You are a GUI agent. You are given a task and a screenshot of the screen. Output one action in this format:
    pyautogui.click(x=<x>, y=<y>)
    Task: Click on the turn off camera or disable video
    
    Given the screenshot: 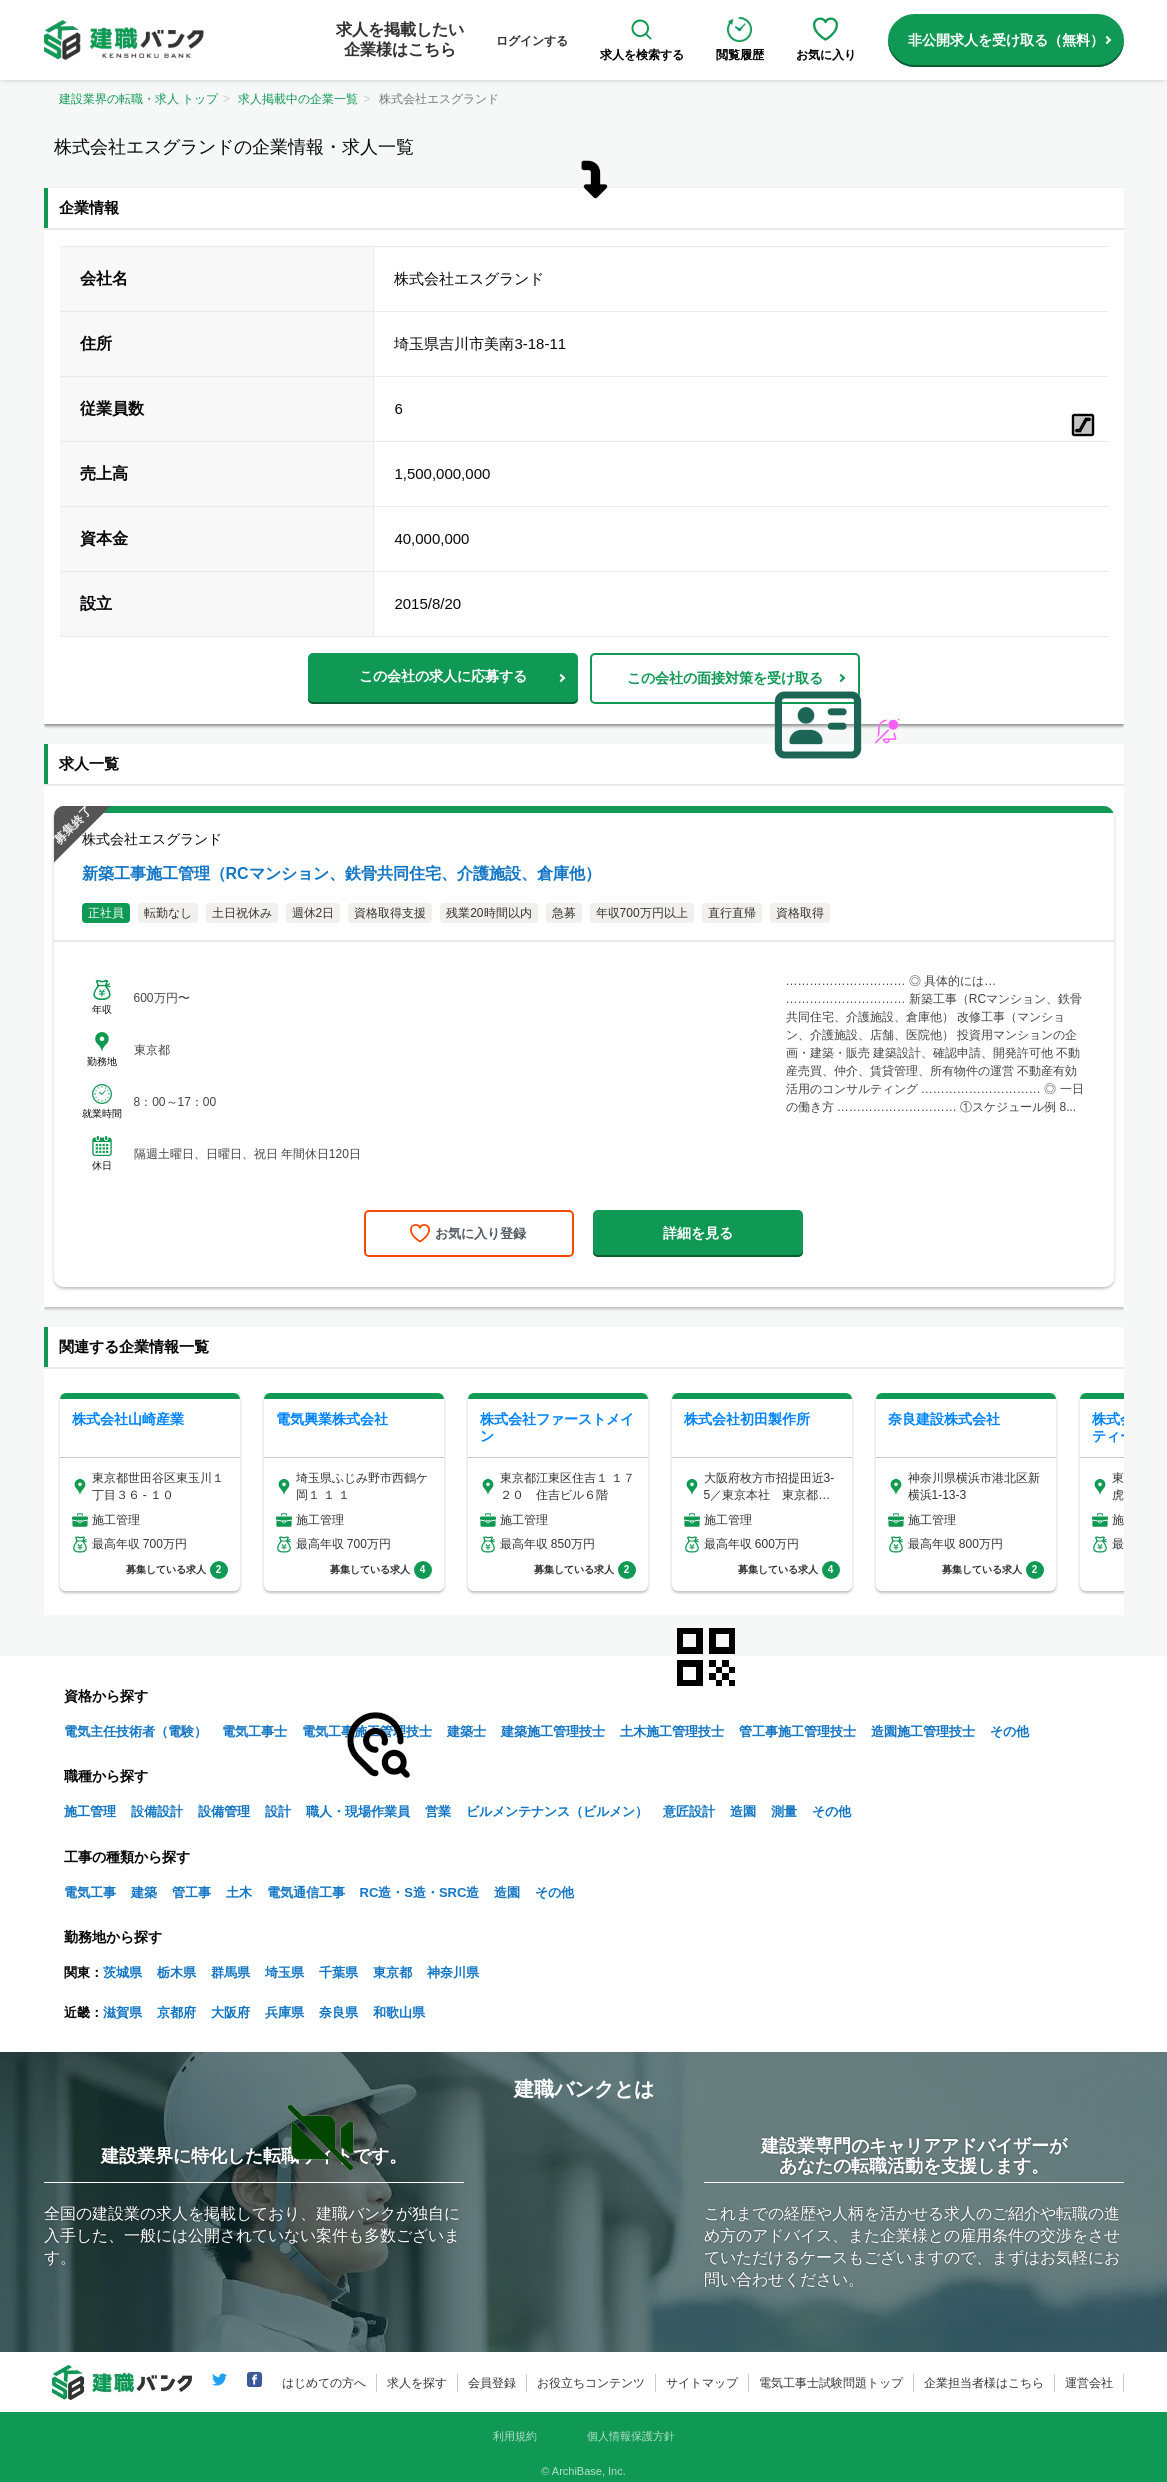 What is the action you would take?
    pyautogui.click(x=320, y=2137)
    